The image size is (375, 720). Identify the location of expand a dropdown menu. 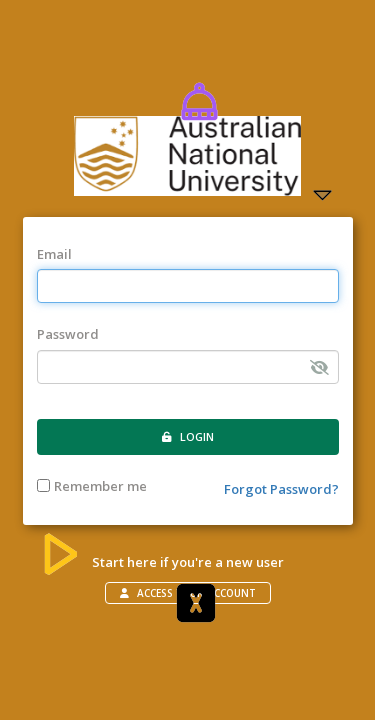
(322, 194).